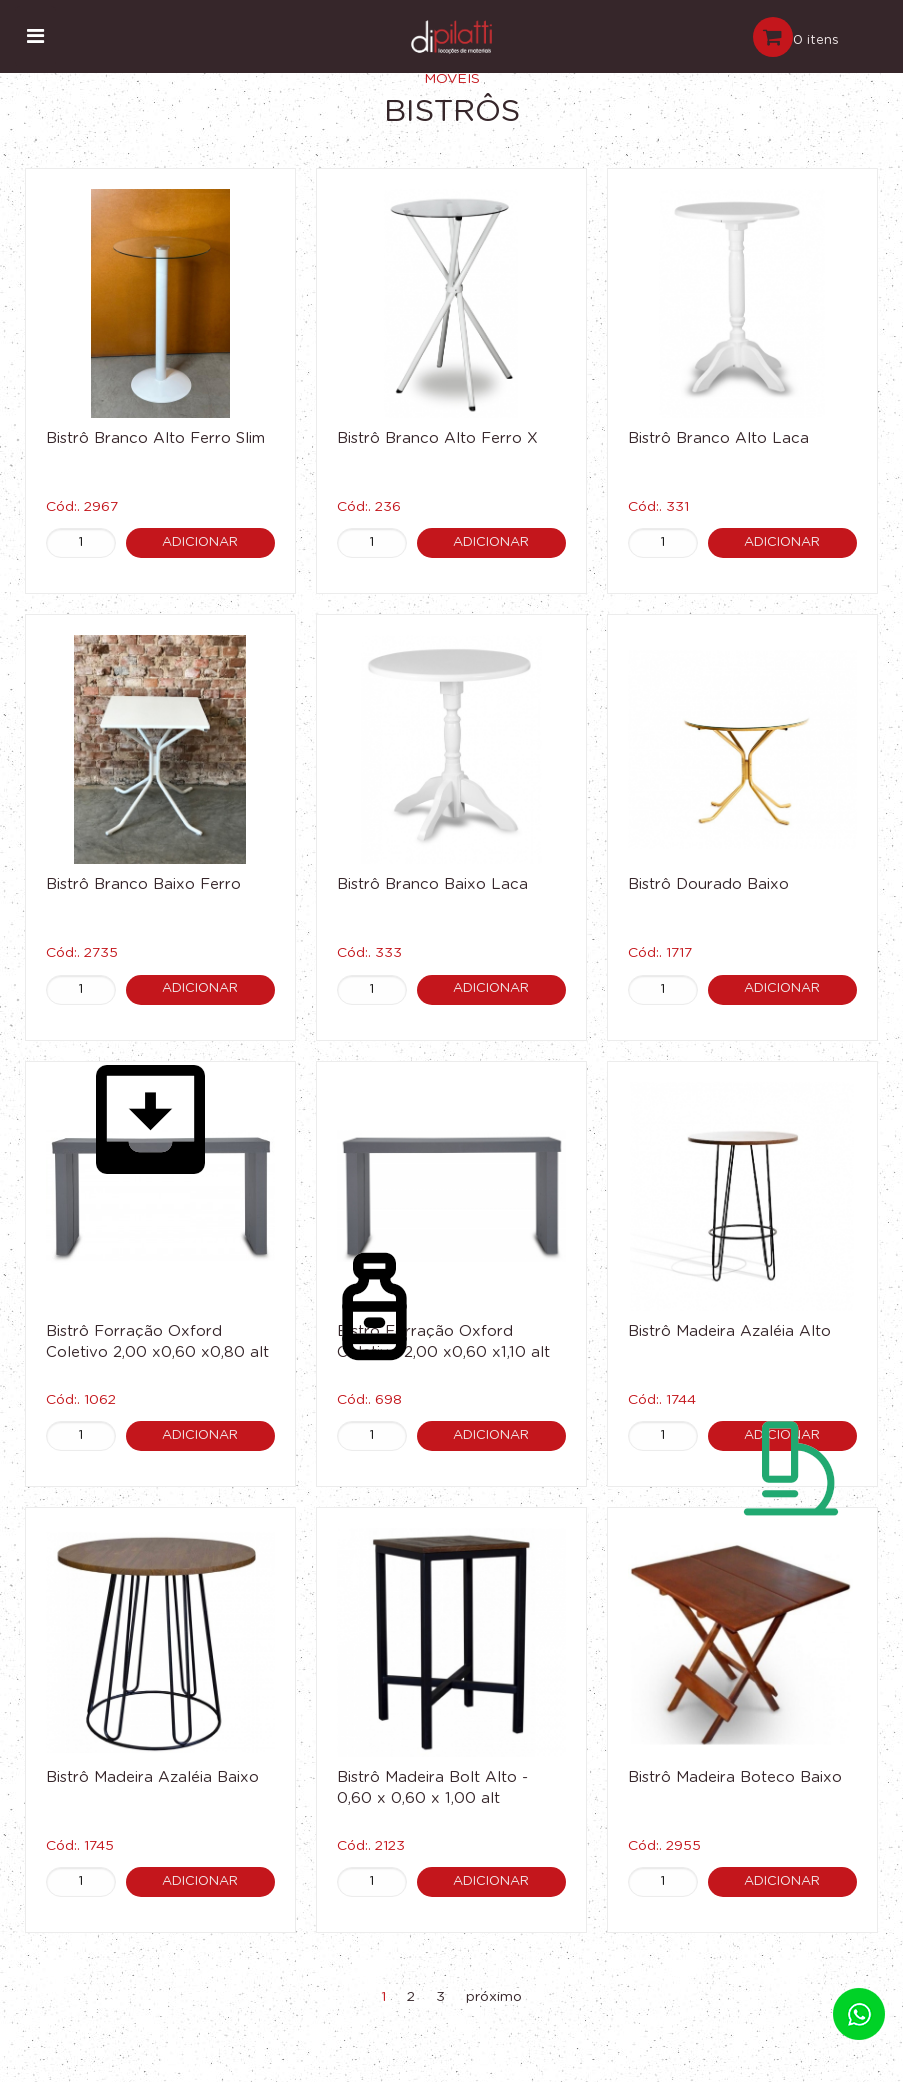 The height and width of the screenshot is (2082, 903). Describe the element at coordinates (374, 1306) in the screenshot. I see `view vaccine or medication information` at that location.